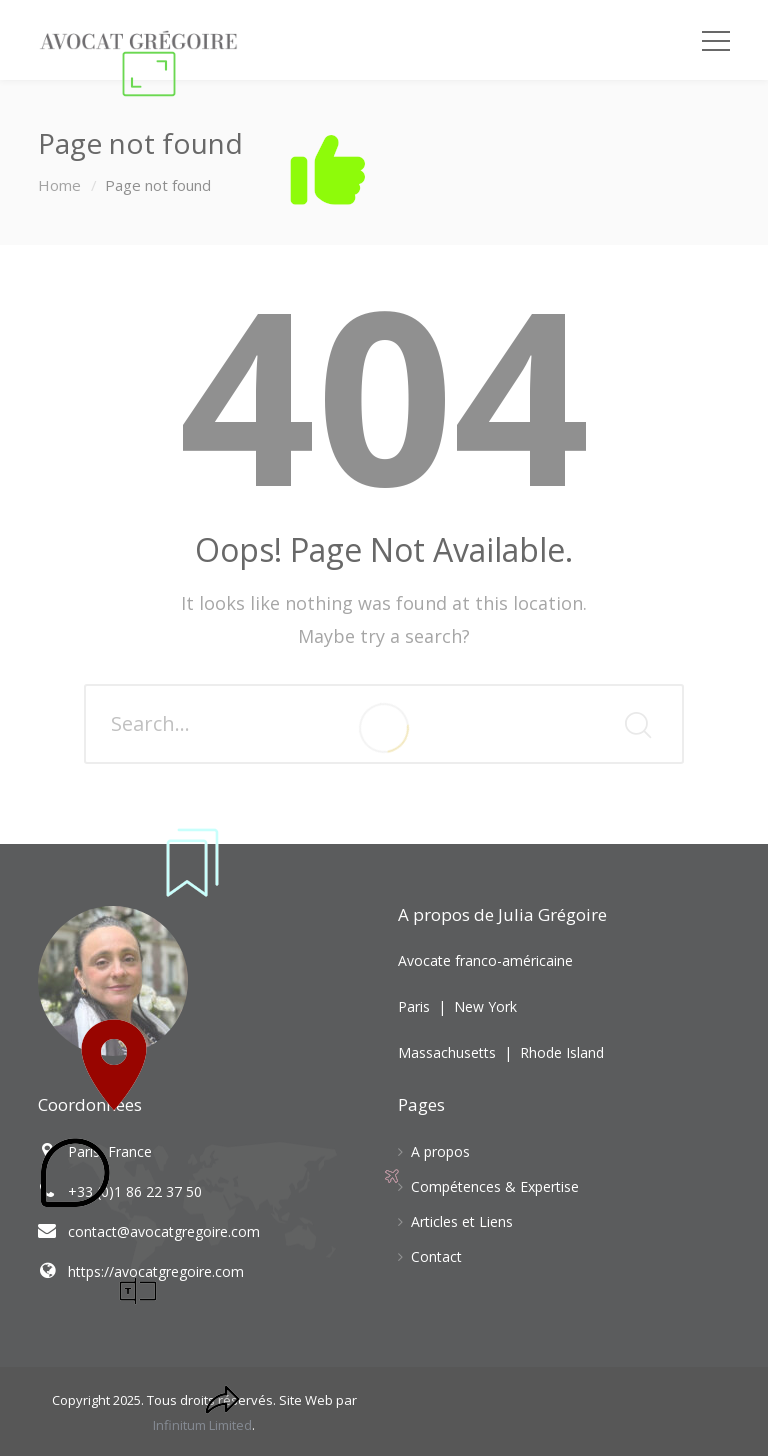  I want to click on like or upvote content, so click(329, 171).